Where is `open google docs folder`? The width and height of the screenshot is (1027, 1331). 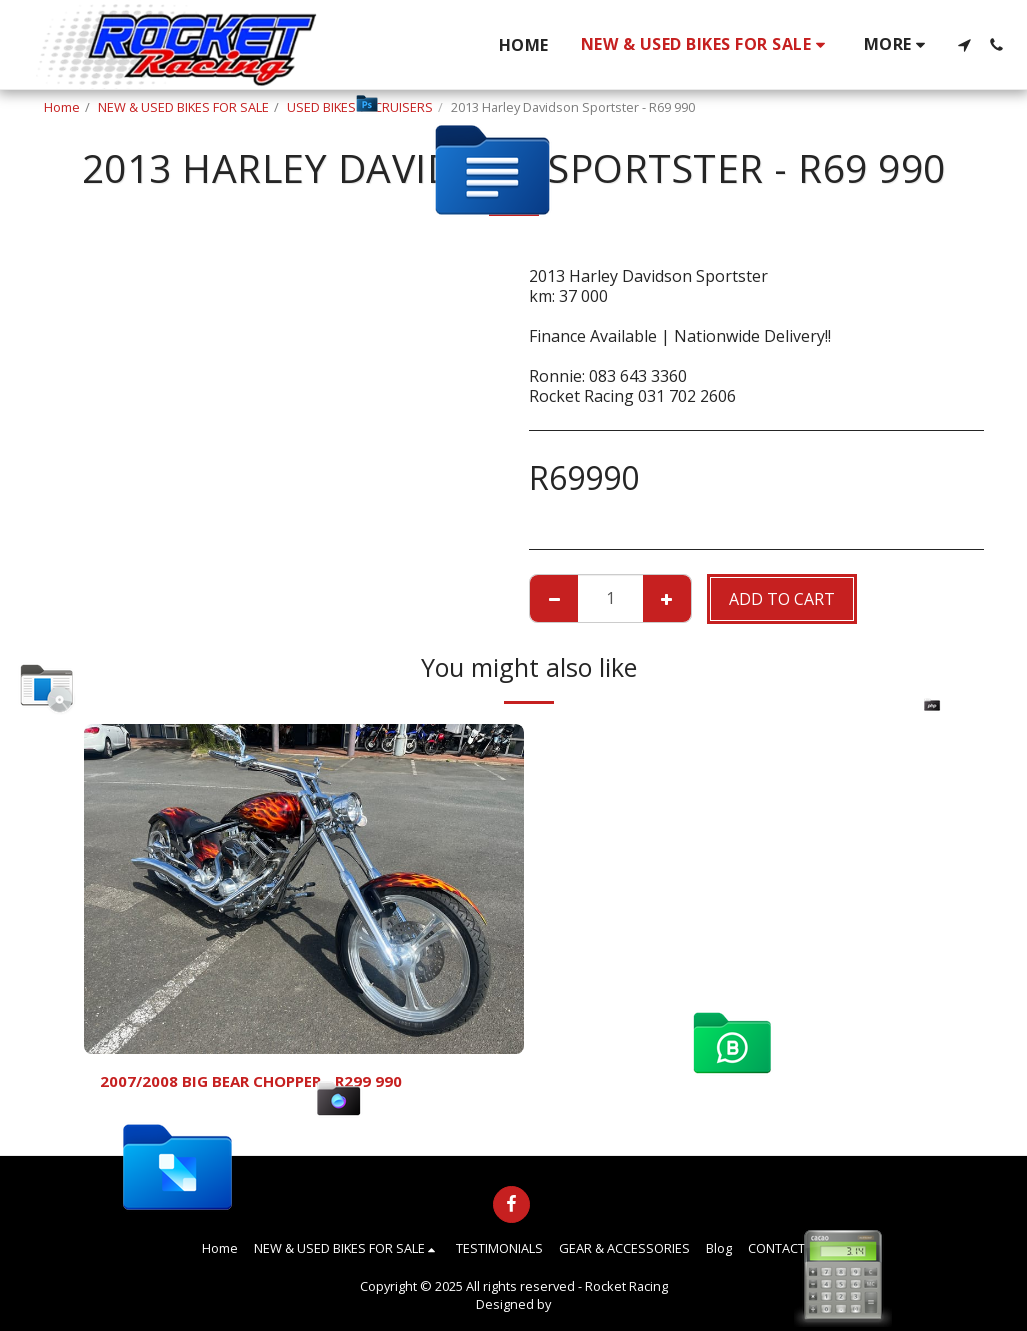 open google docs folder is located at coordinates (492, 173).